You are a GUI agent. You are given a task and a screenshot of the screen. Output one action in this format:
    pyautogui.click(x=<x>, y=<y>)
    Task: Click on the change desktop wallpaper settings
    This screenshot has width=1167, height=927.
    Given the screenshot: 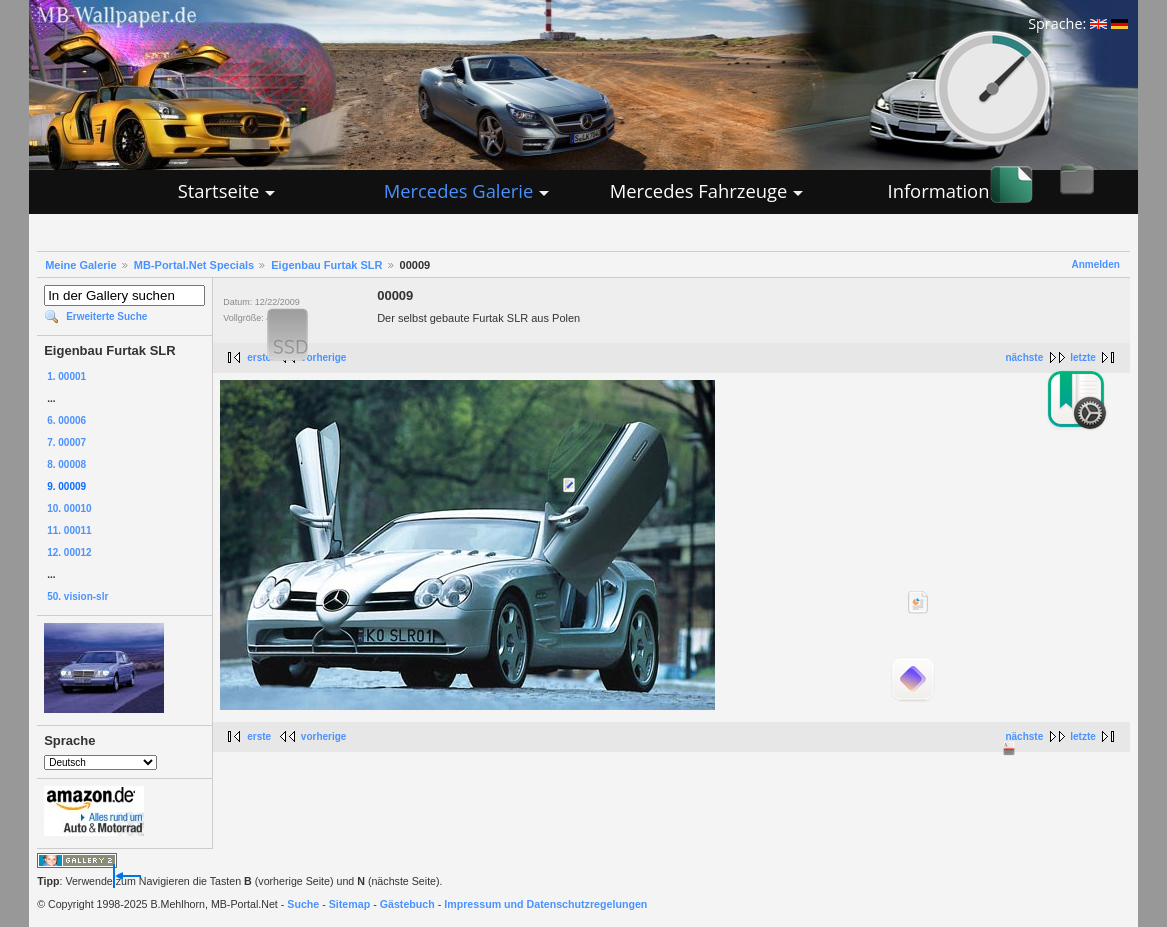 What is the action you would take?
    pyautogui.click(x=1011, y=183)
    